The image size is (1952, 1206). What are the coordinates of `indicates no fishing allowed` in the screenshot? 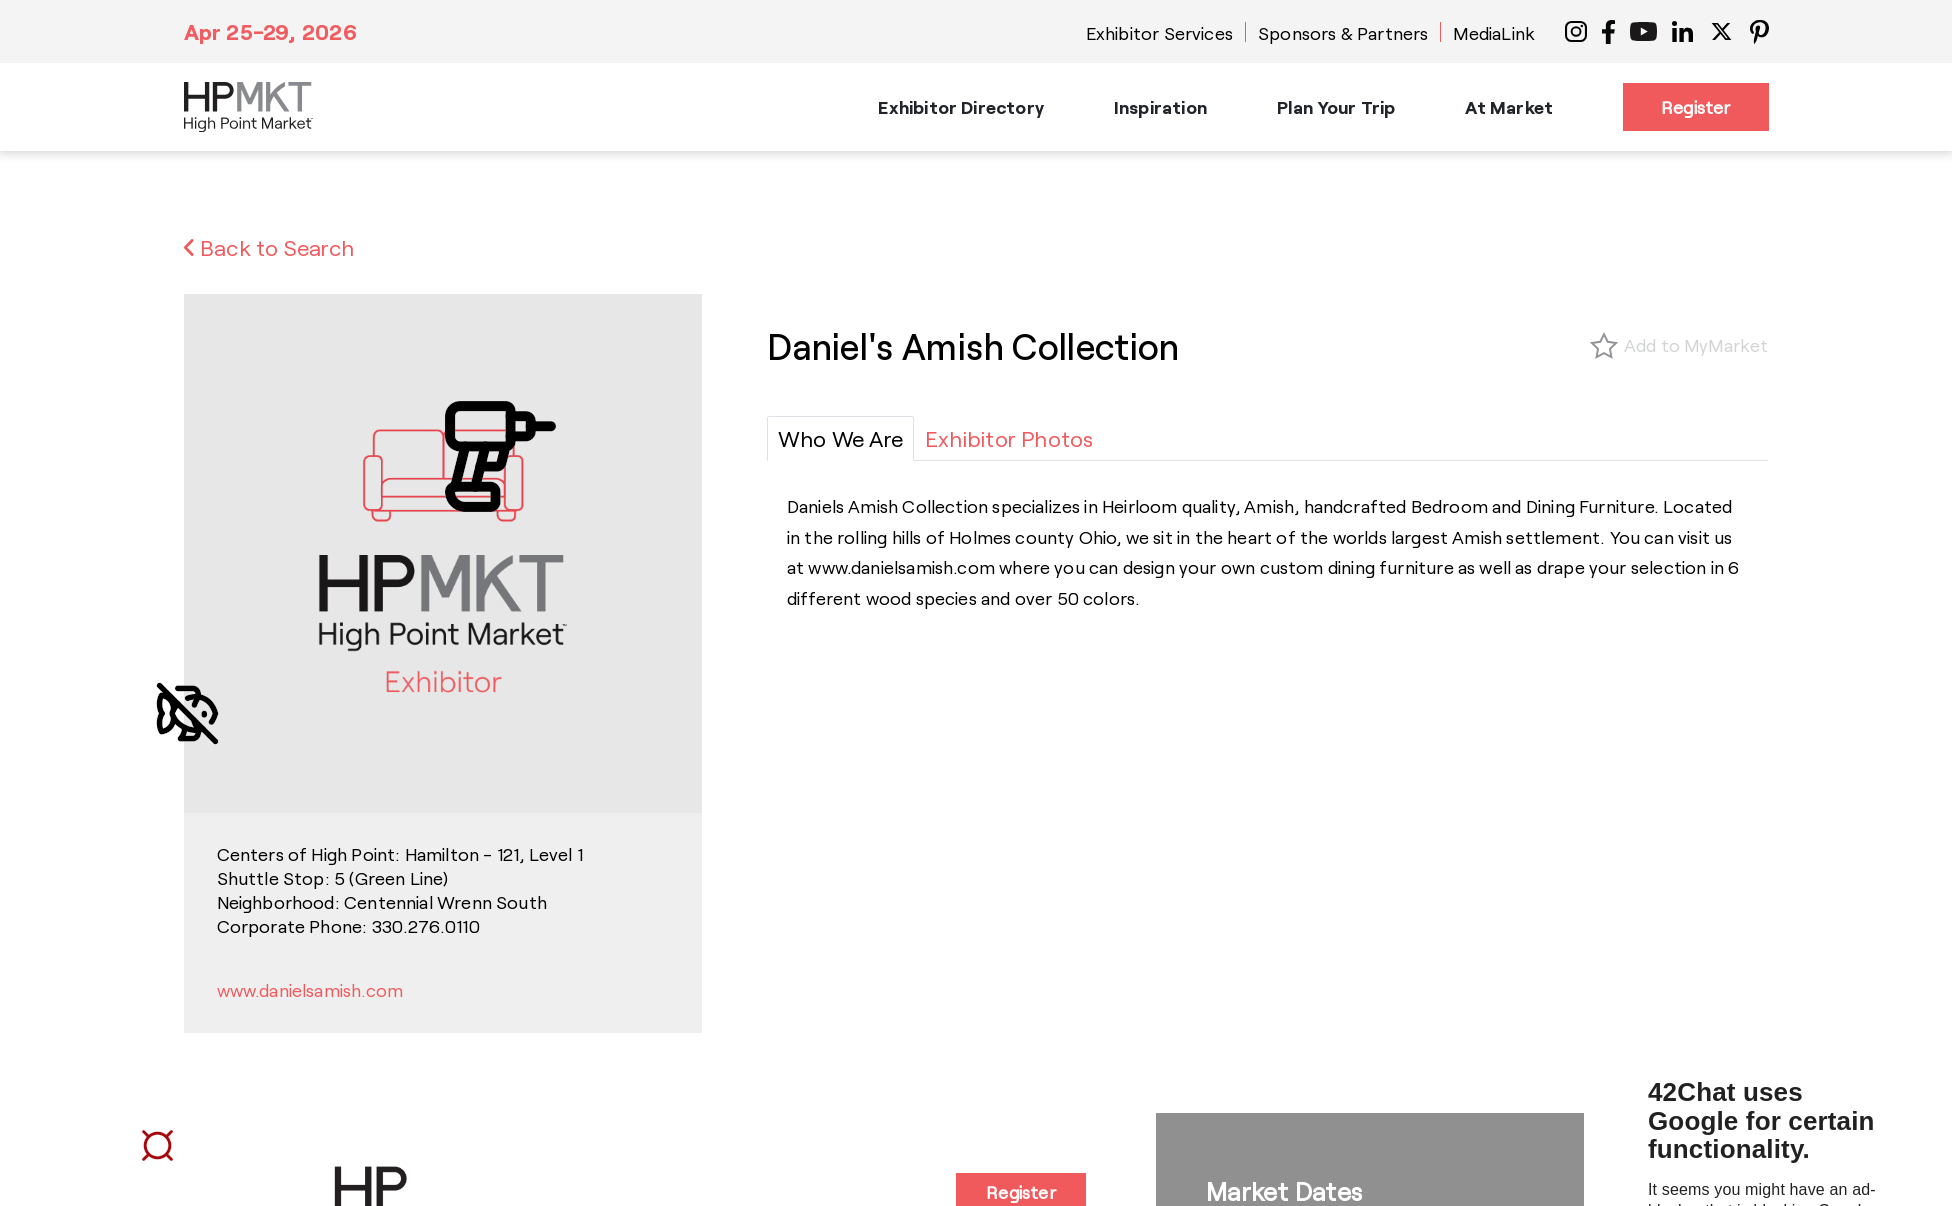 It's located at (187, 713).